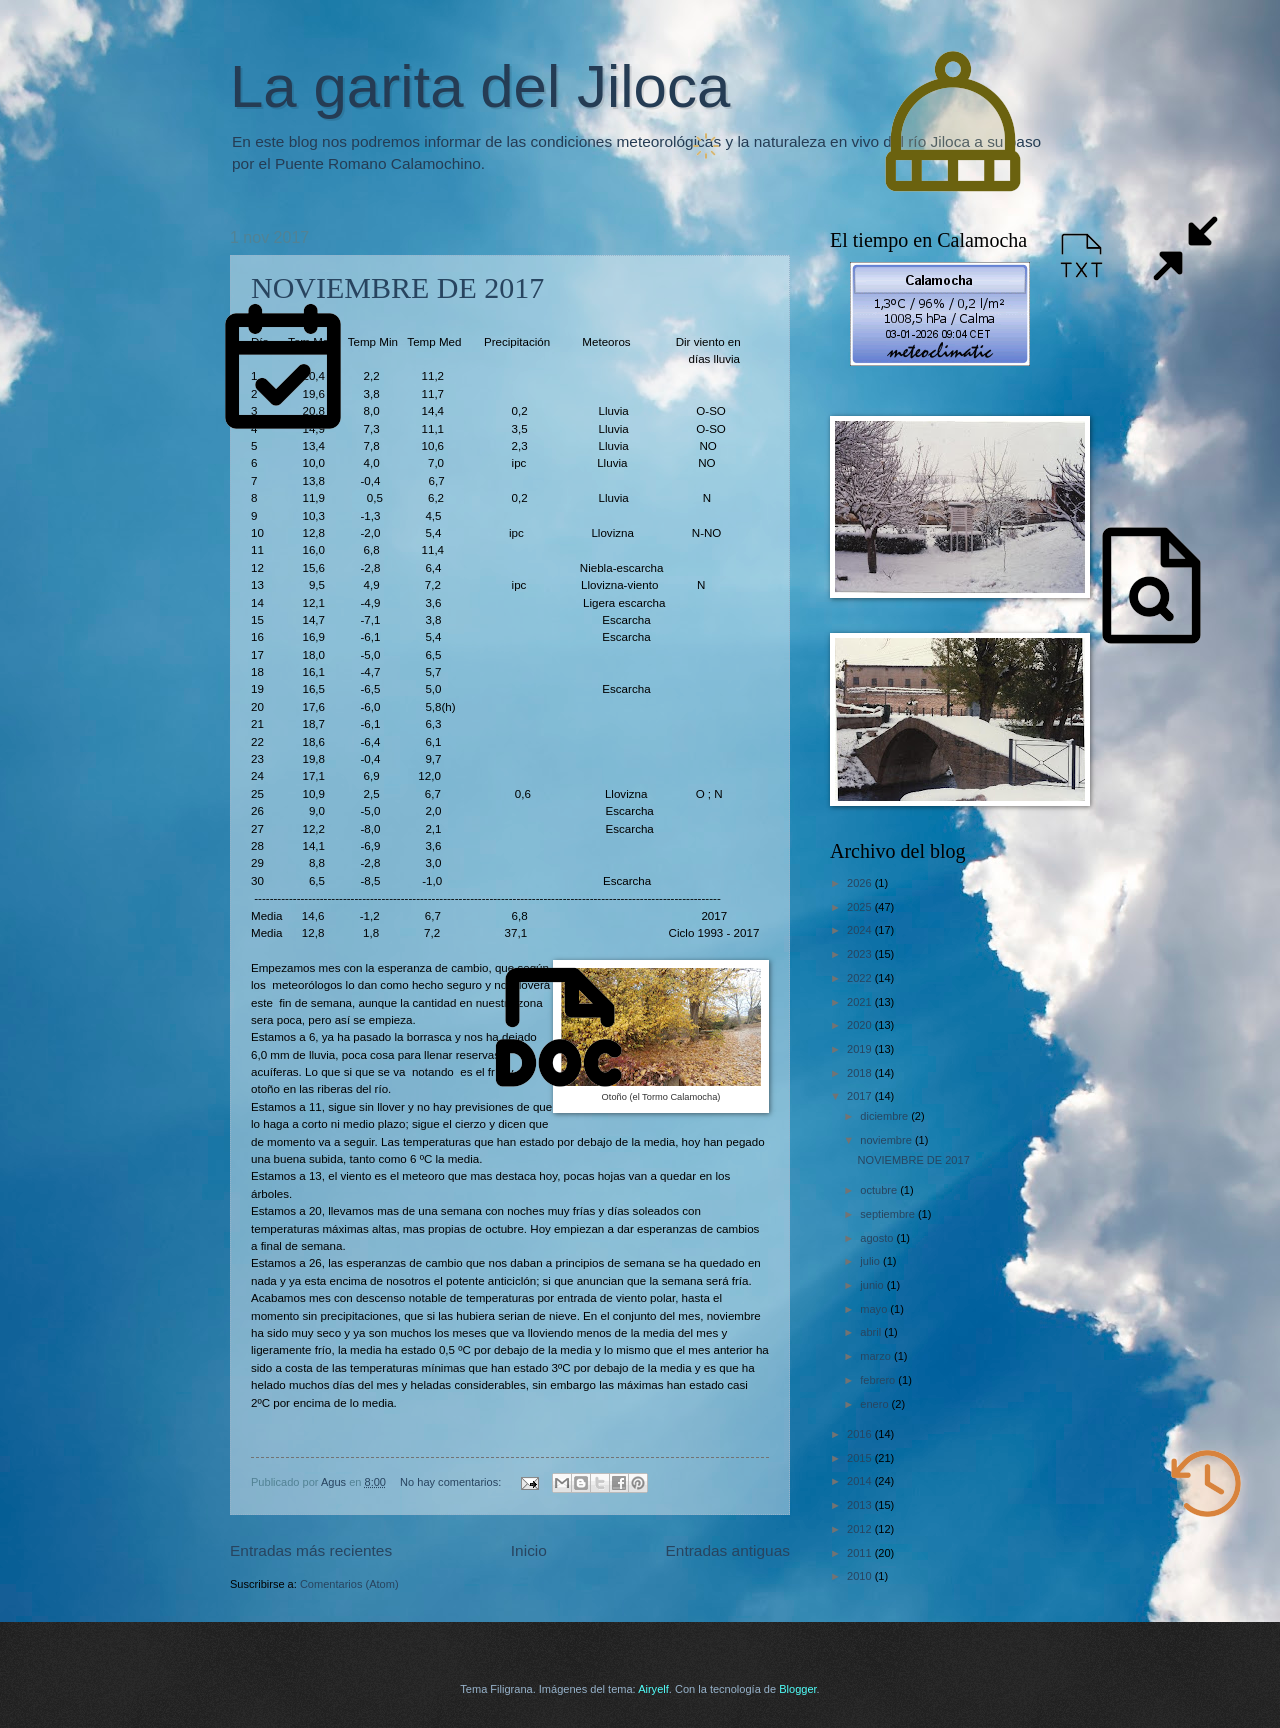 The width and height of the screenshot is (1280, 1728). Describe the element at coordinates (706, 146) in the screenshot. I see `indicates content is loading` at that location.